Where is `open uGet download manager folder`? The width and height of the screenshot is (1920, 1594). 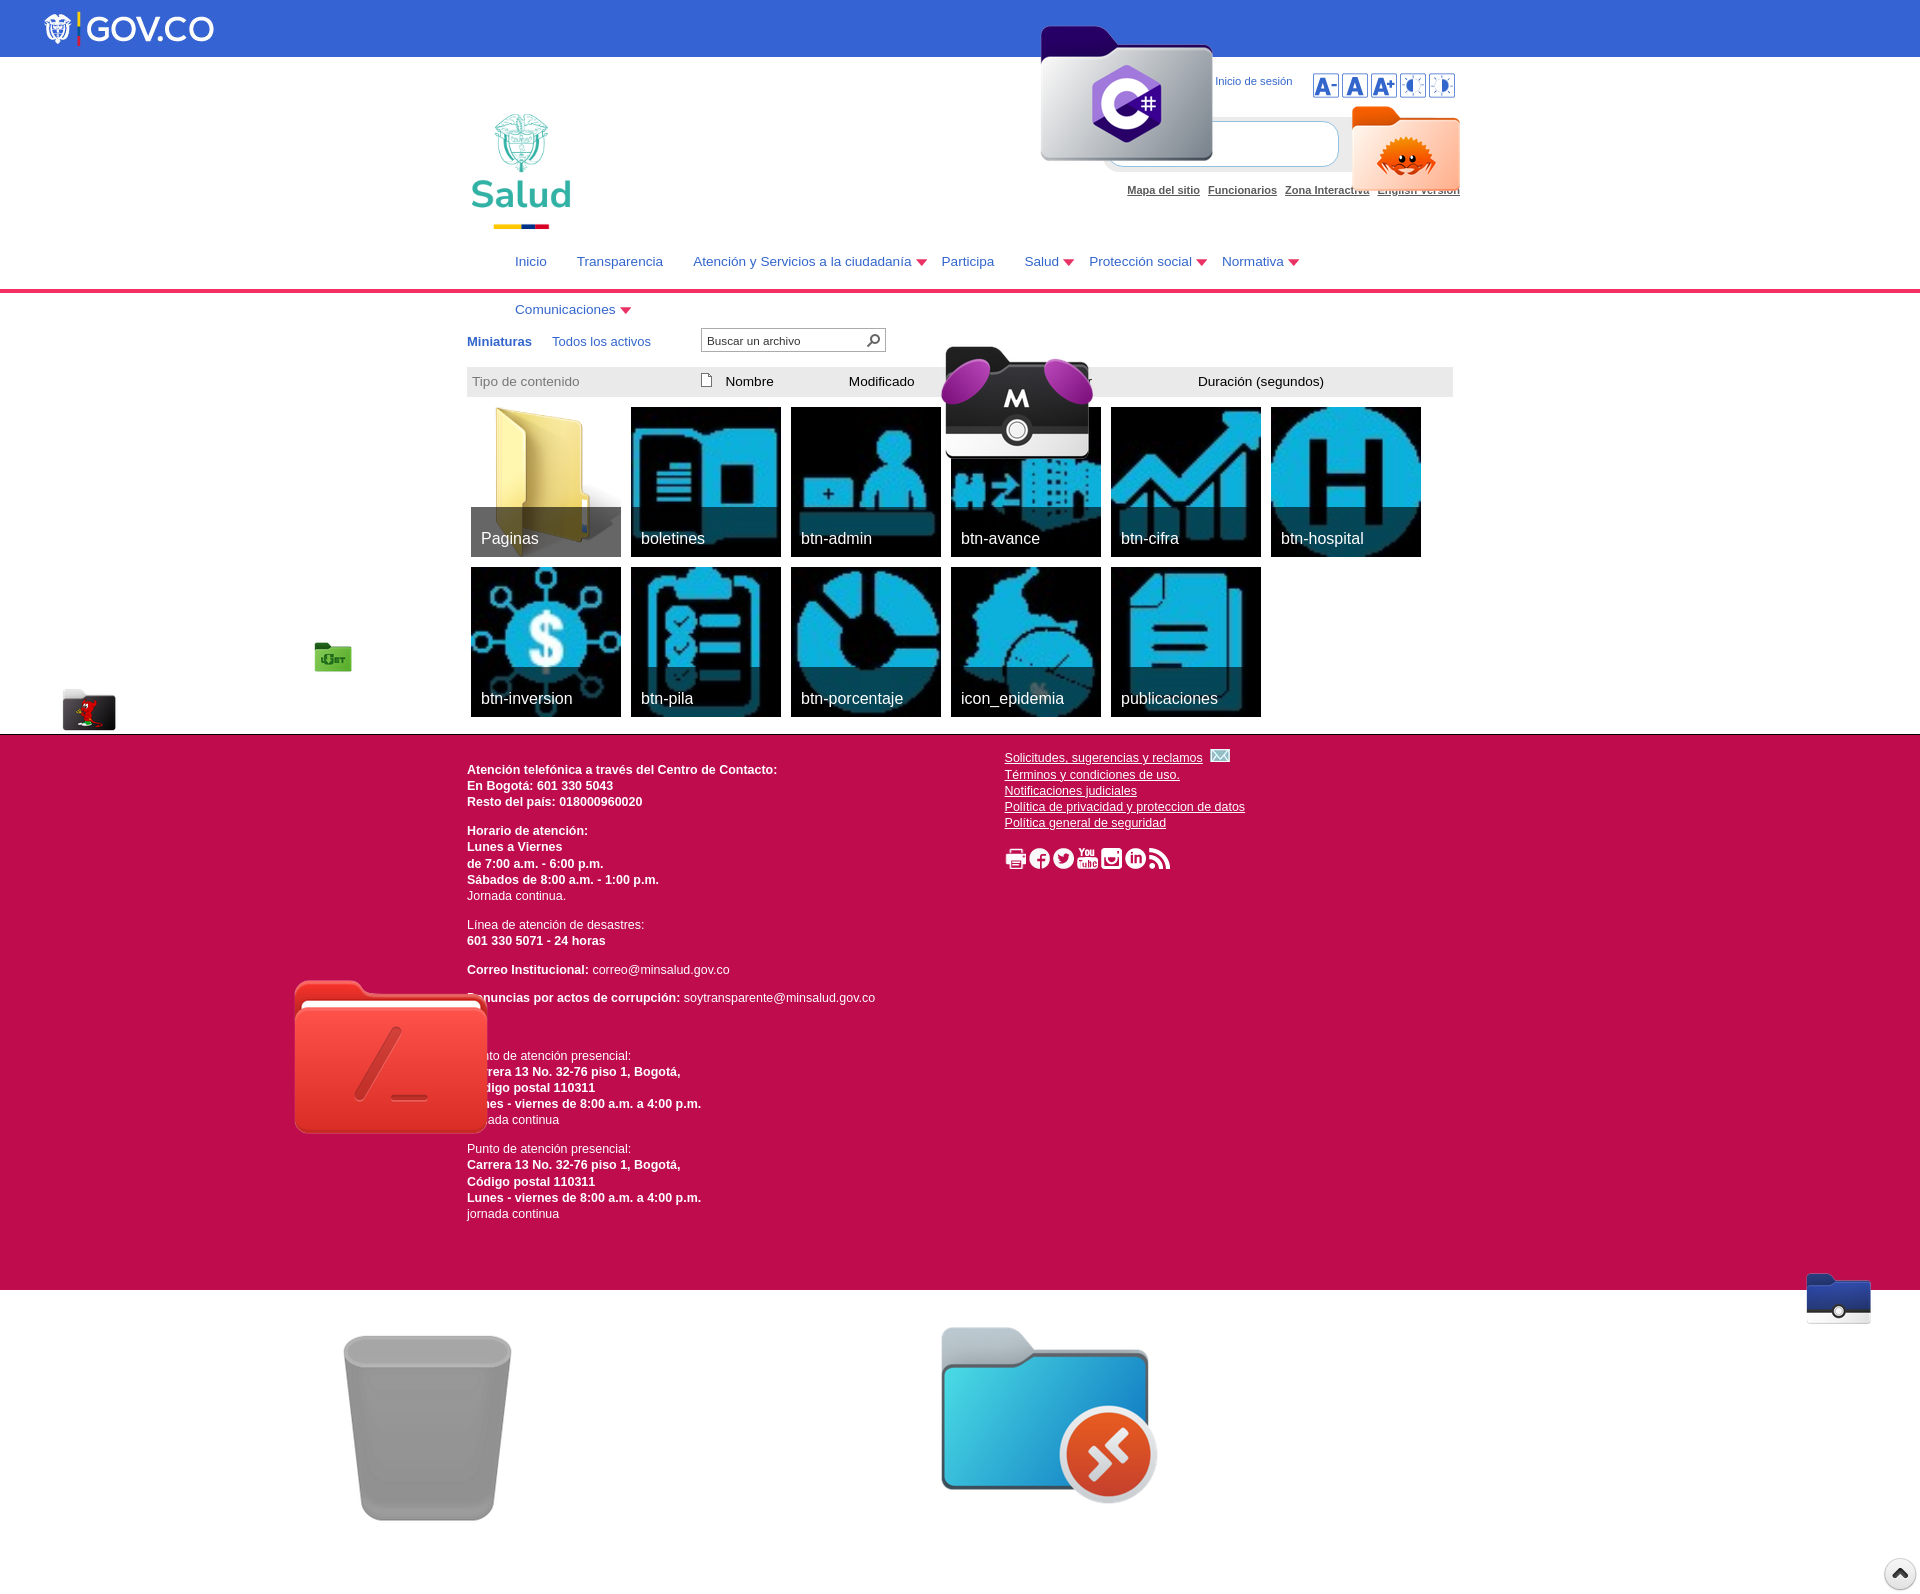
open uGet download manager folder is located at coordinates (333, 658).